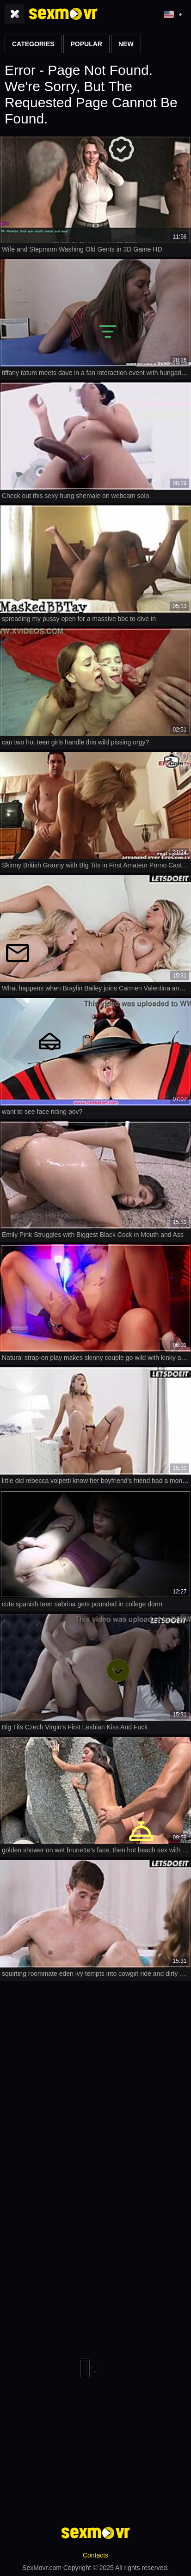 The height and width of the screenshot is (2576, 191). What do you see at coordinates (85, 457) in the screenshot?
I see `confirm or submit an action` at bounding box center [85, 457].